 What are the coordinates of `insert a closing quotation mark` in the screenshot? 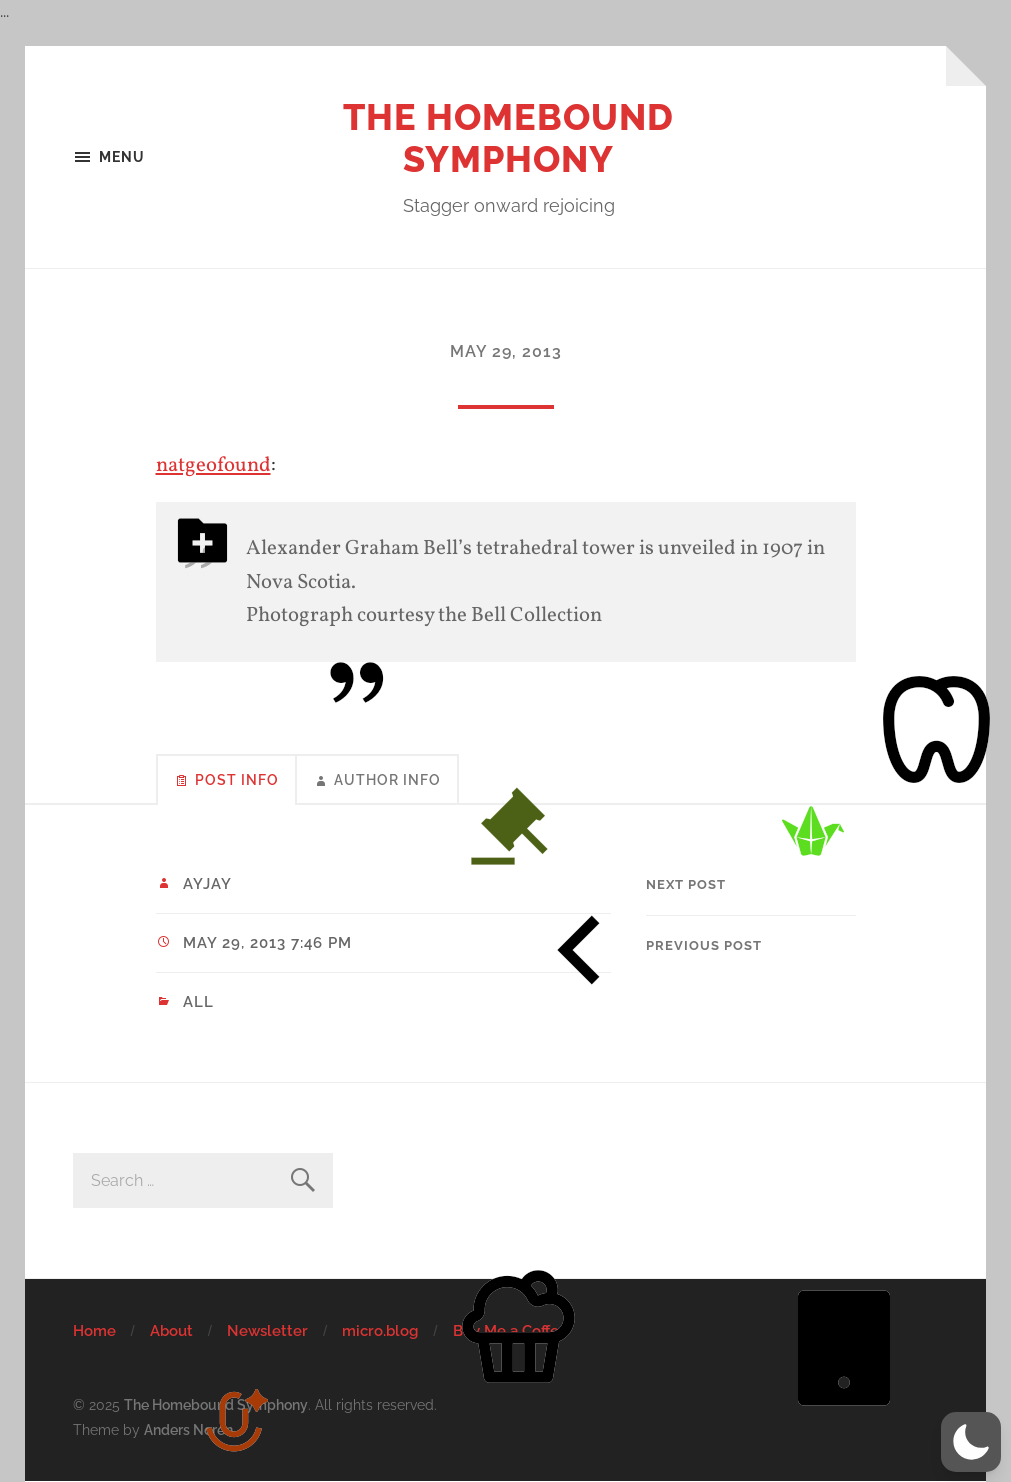 It's located at (356, 681).